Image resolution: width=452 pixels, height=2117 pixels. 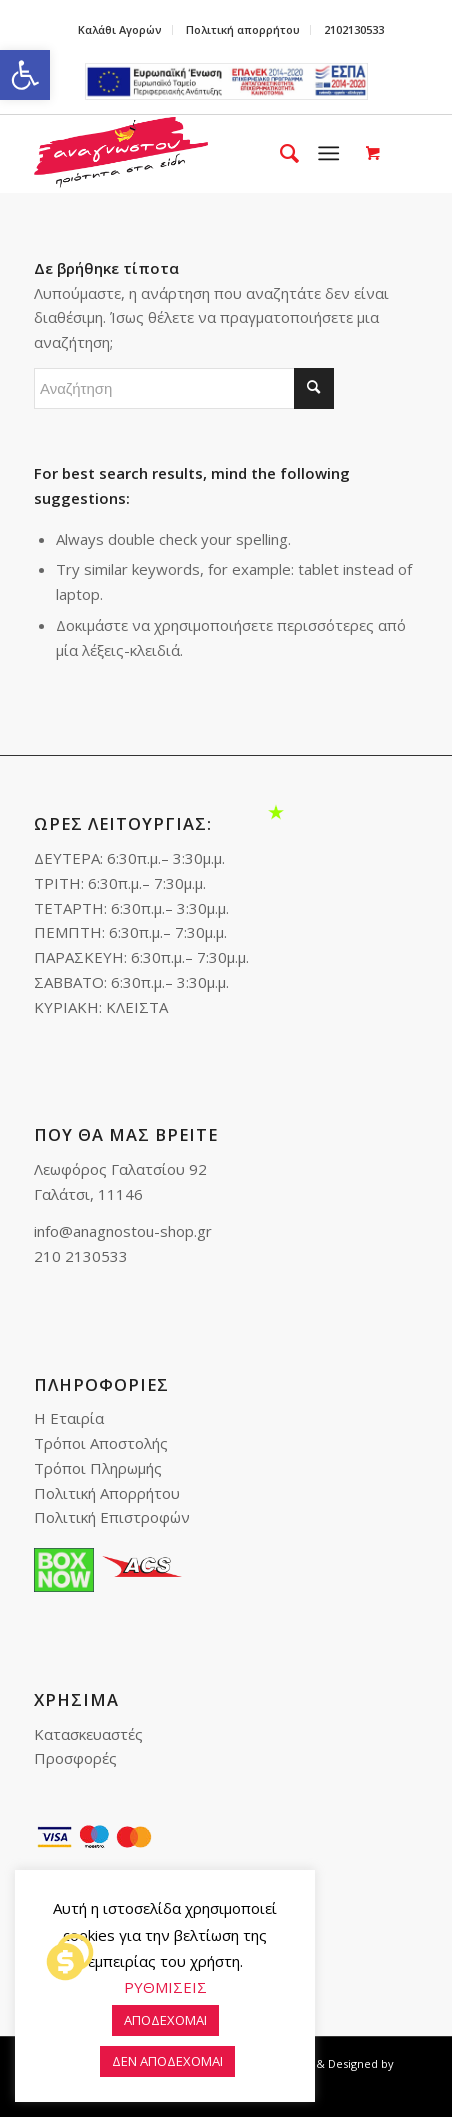 What do you see at coordinates (70, 1957) in the screenshot?
I see `view your coin balance or currency` at bounding box center [70, 1957].